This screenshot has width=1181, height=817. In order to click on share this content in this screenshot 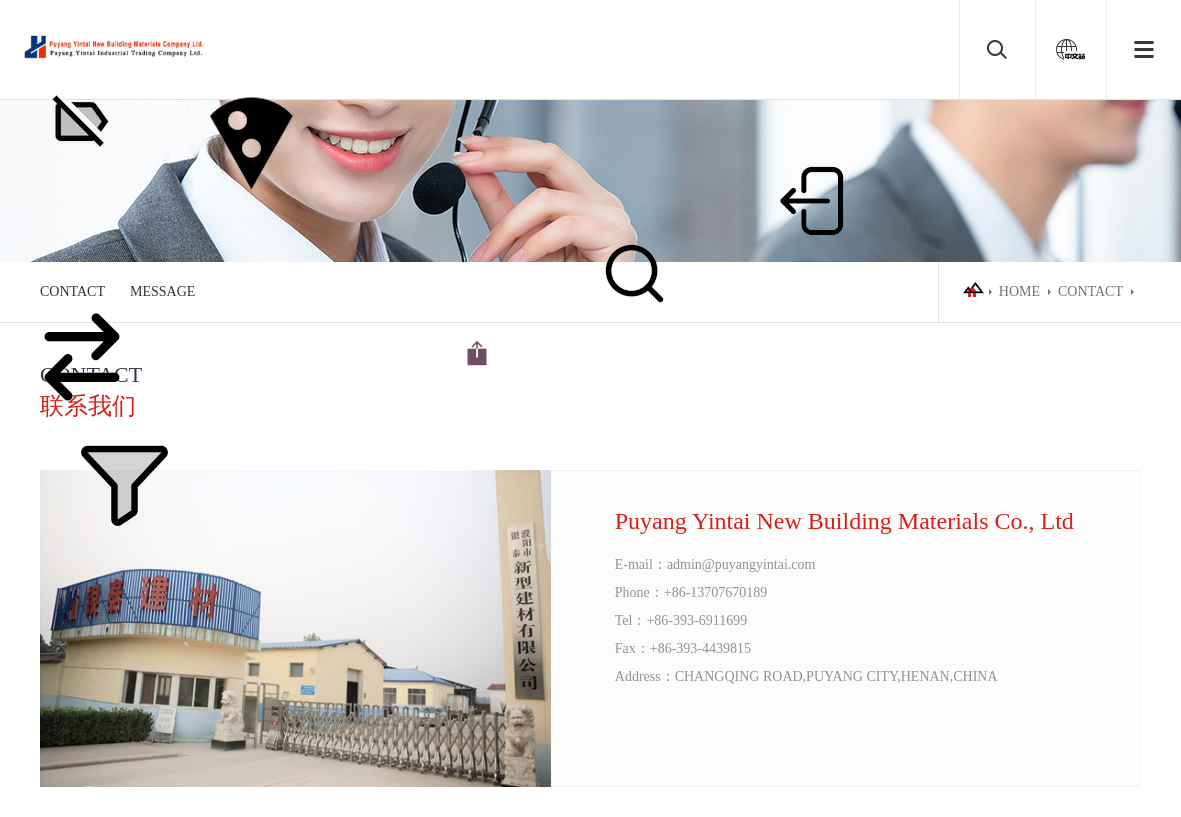, I will do `click(477, 353)`.